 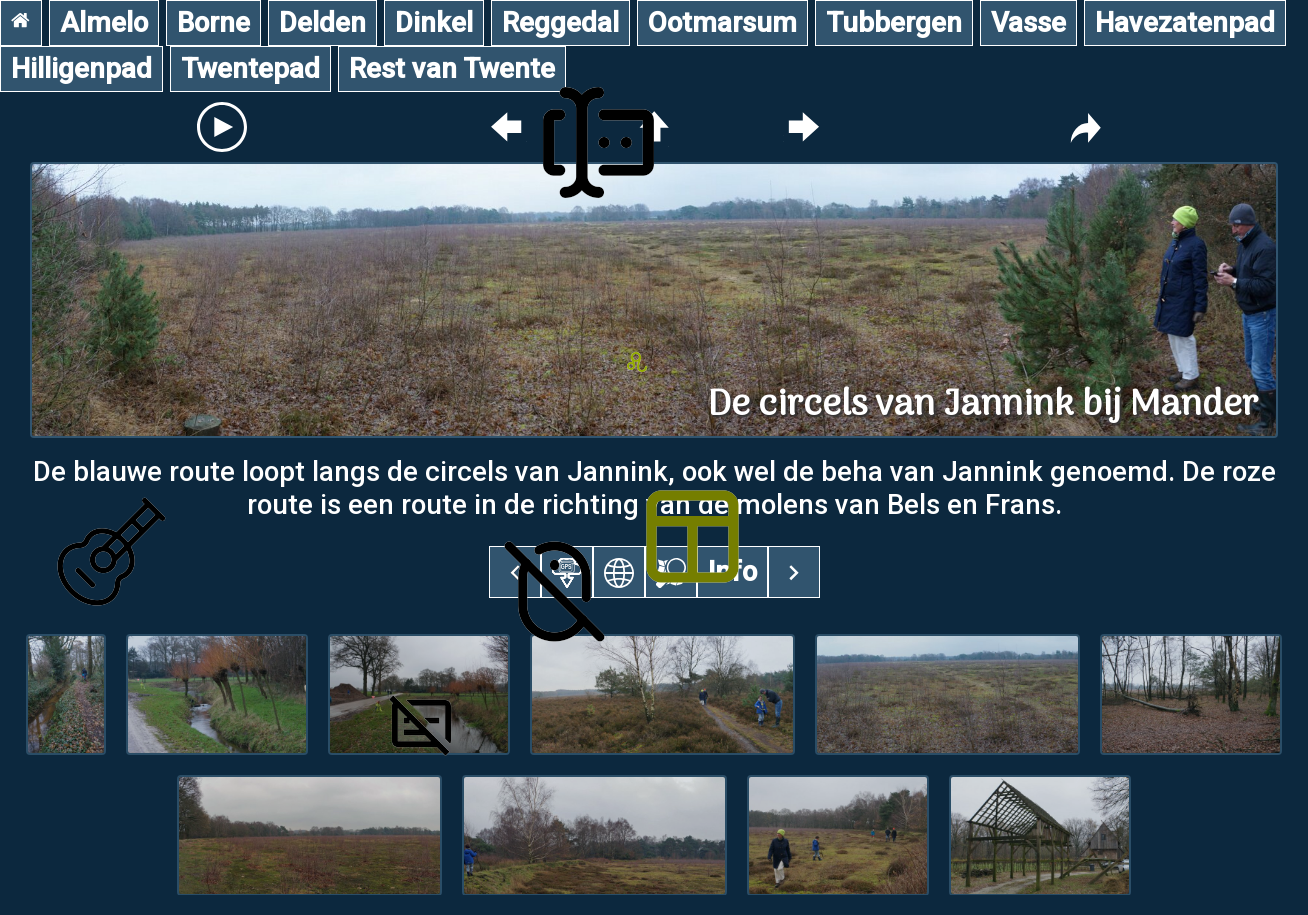 What do you see at coordinates (692, 536) in the screenshot?
I see `switch to grid or layout view` at bounding box center [692, 536].